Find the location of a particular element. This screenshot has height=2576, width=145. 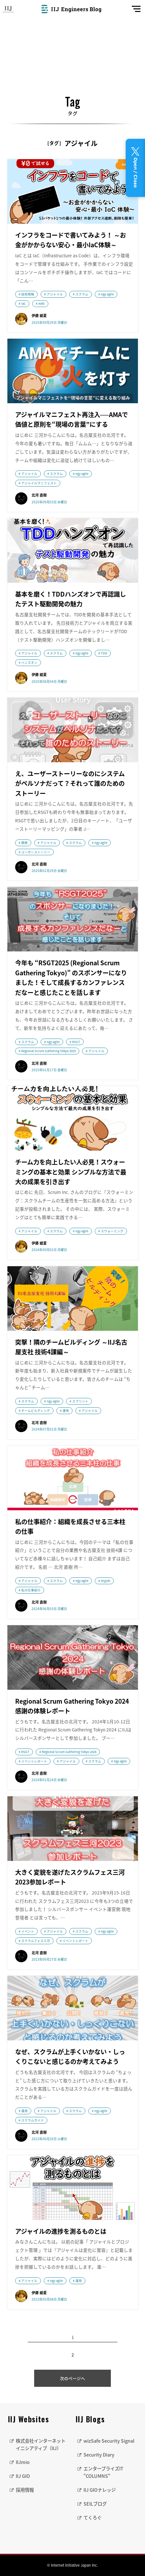

open an audio file is located at coordinates (90, 719).